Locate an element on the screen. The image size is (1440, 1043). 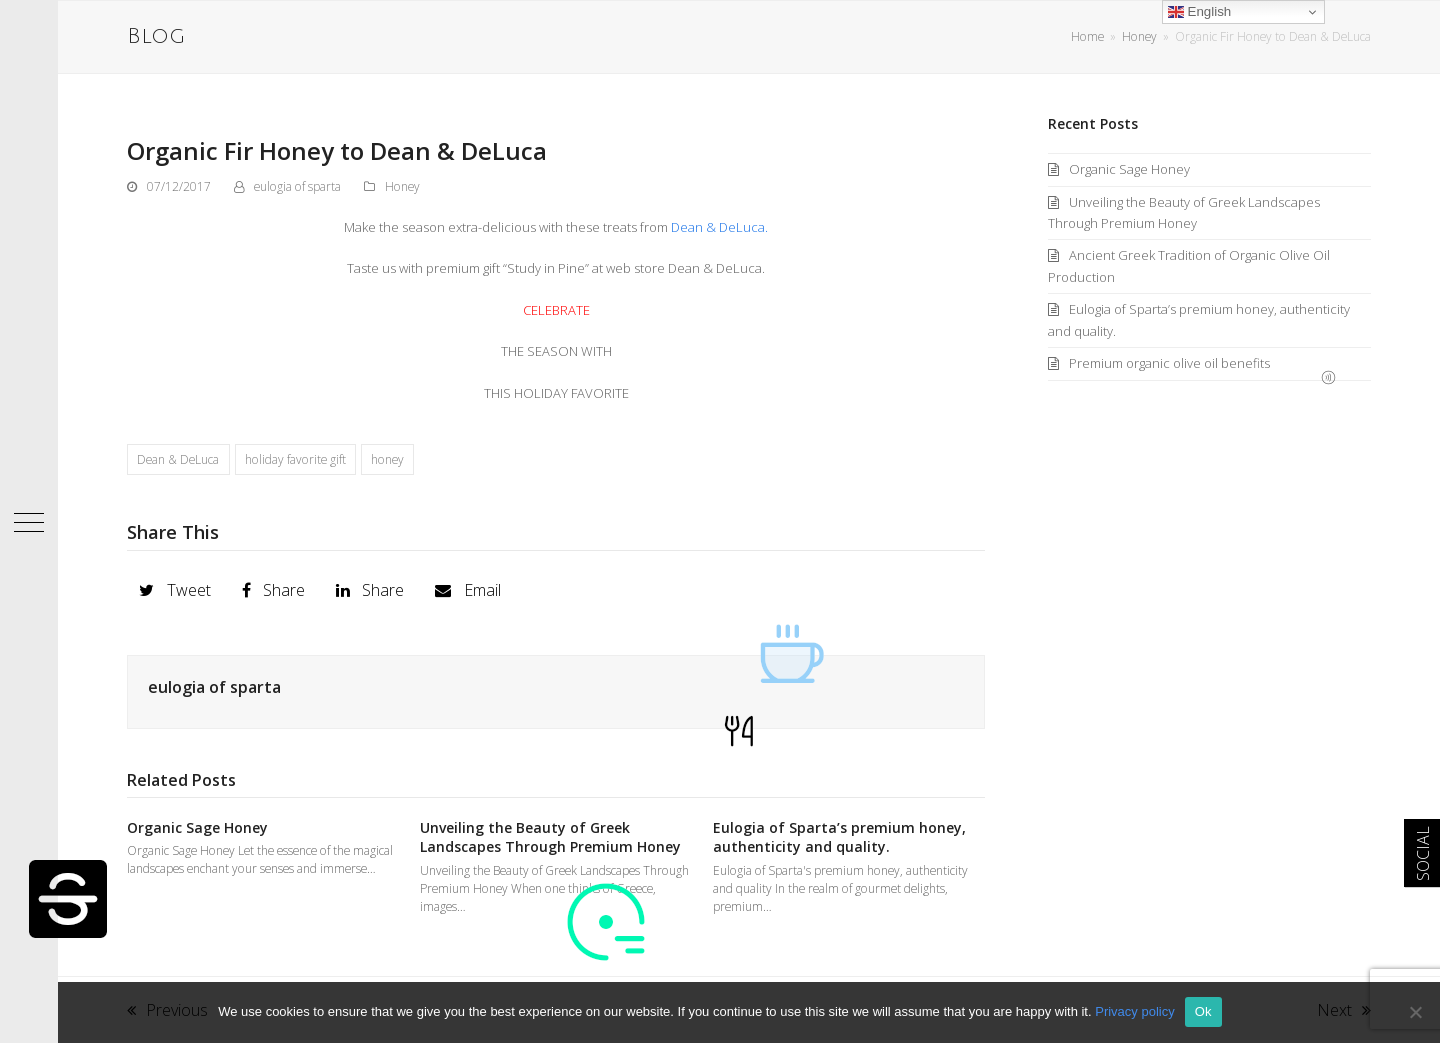
apply strikethrough formatting to selected text is located at coordinates (68, 899).